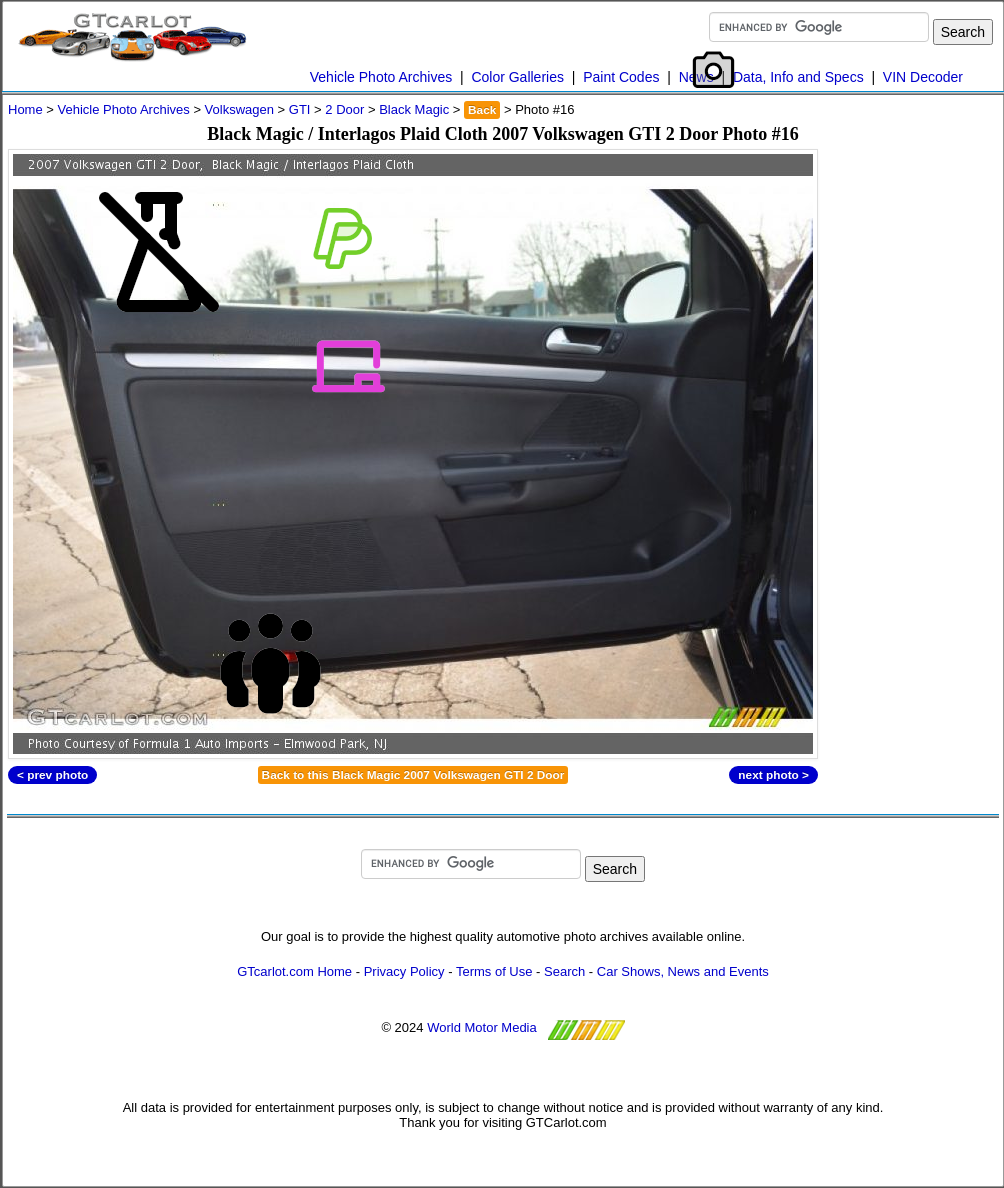 This screenshot has width=1004, height=1188. What do you see at coordinates (348, 367) in the screenshot?
I see `open whiteboard or presentation mode` at bounding box center [348, 367].